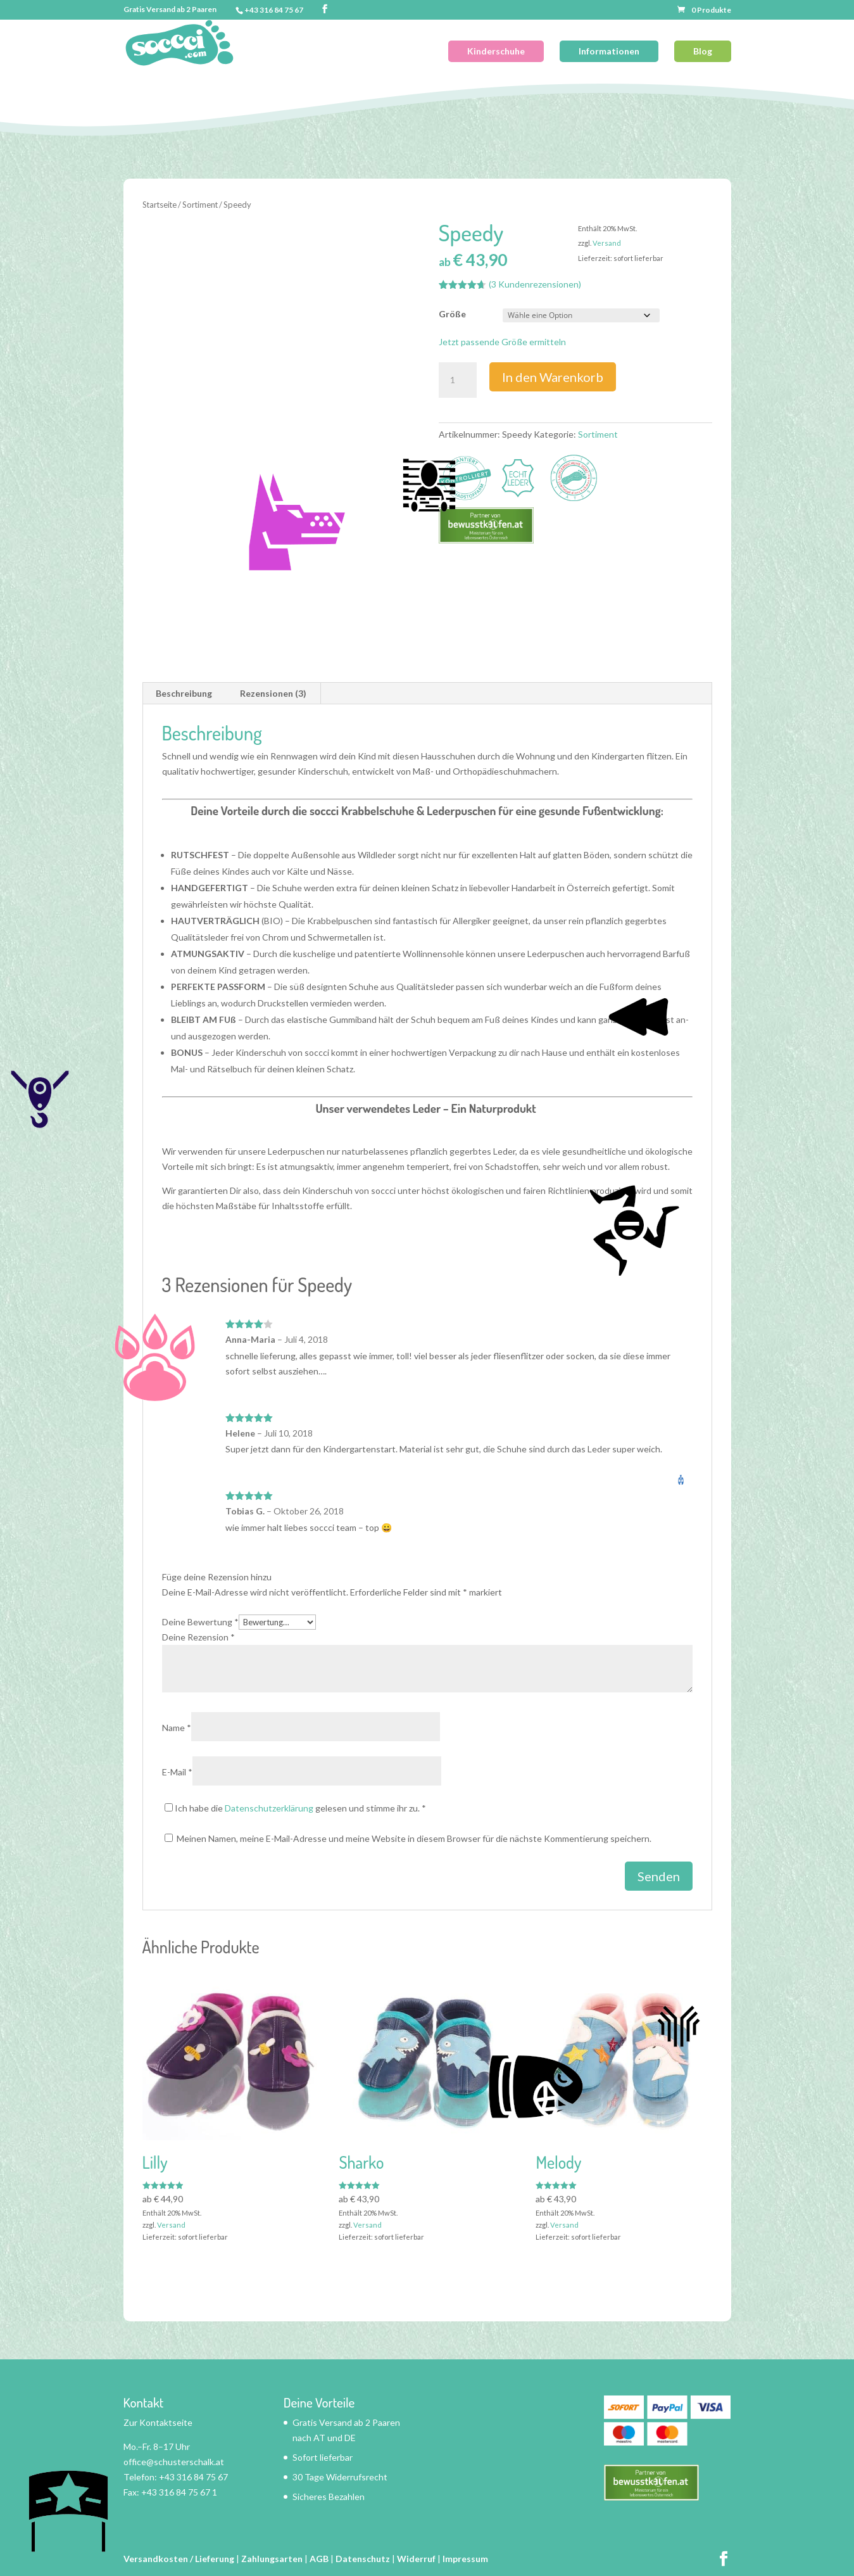  What do you see at coordinates (297, 522) in the screenshot?
I see `select dog or hound character class` at bounding box center [297, 522].